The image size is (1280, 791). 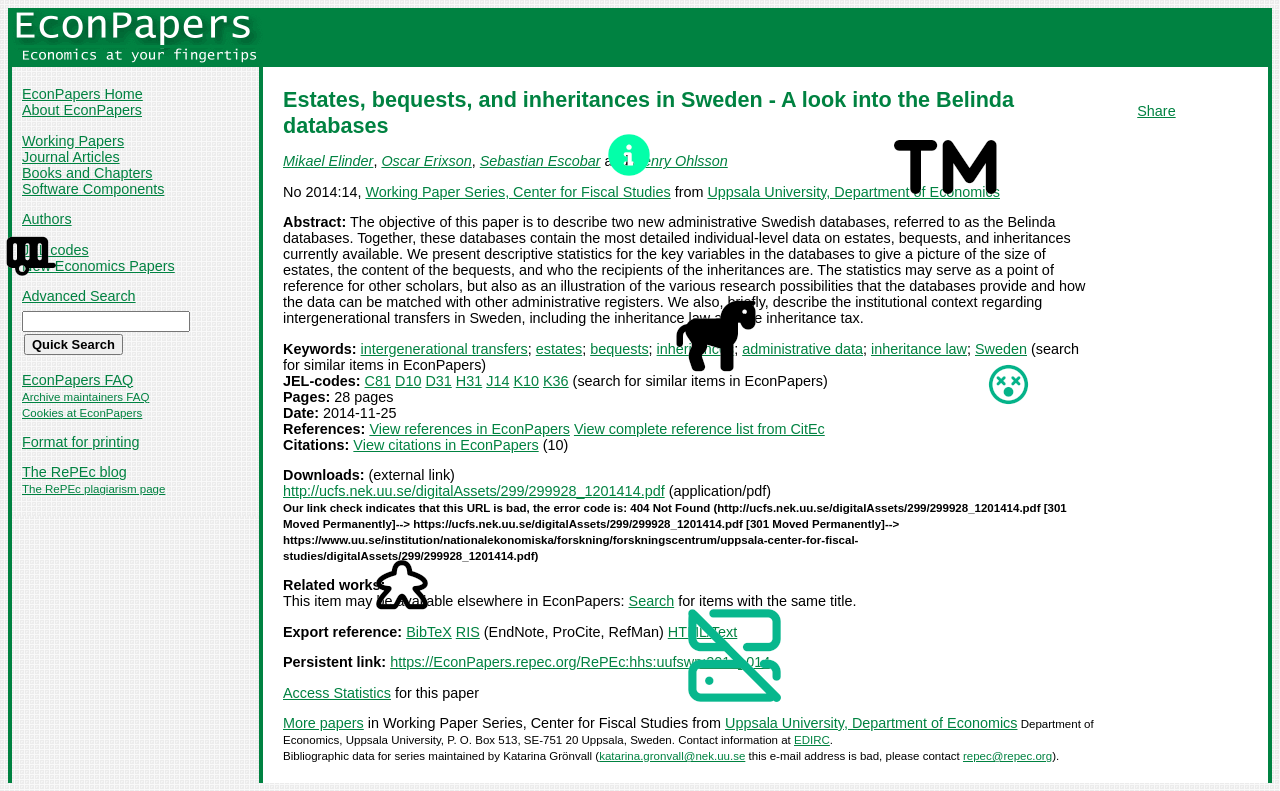 What do you see at coordinates (402, 586) in the screenshot?
I see `access board game or tabletop gaming features` at bounding box center [402, 586].